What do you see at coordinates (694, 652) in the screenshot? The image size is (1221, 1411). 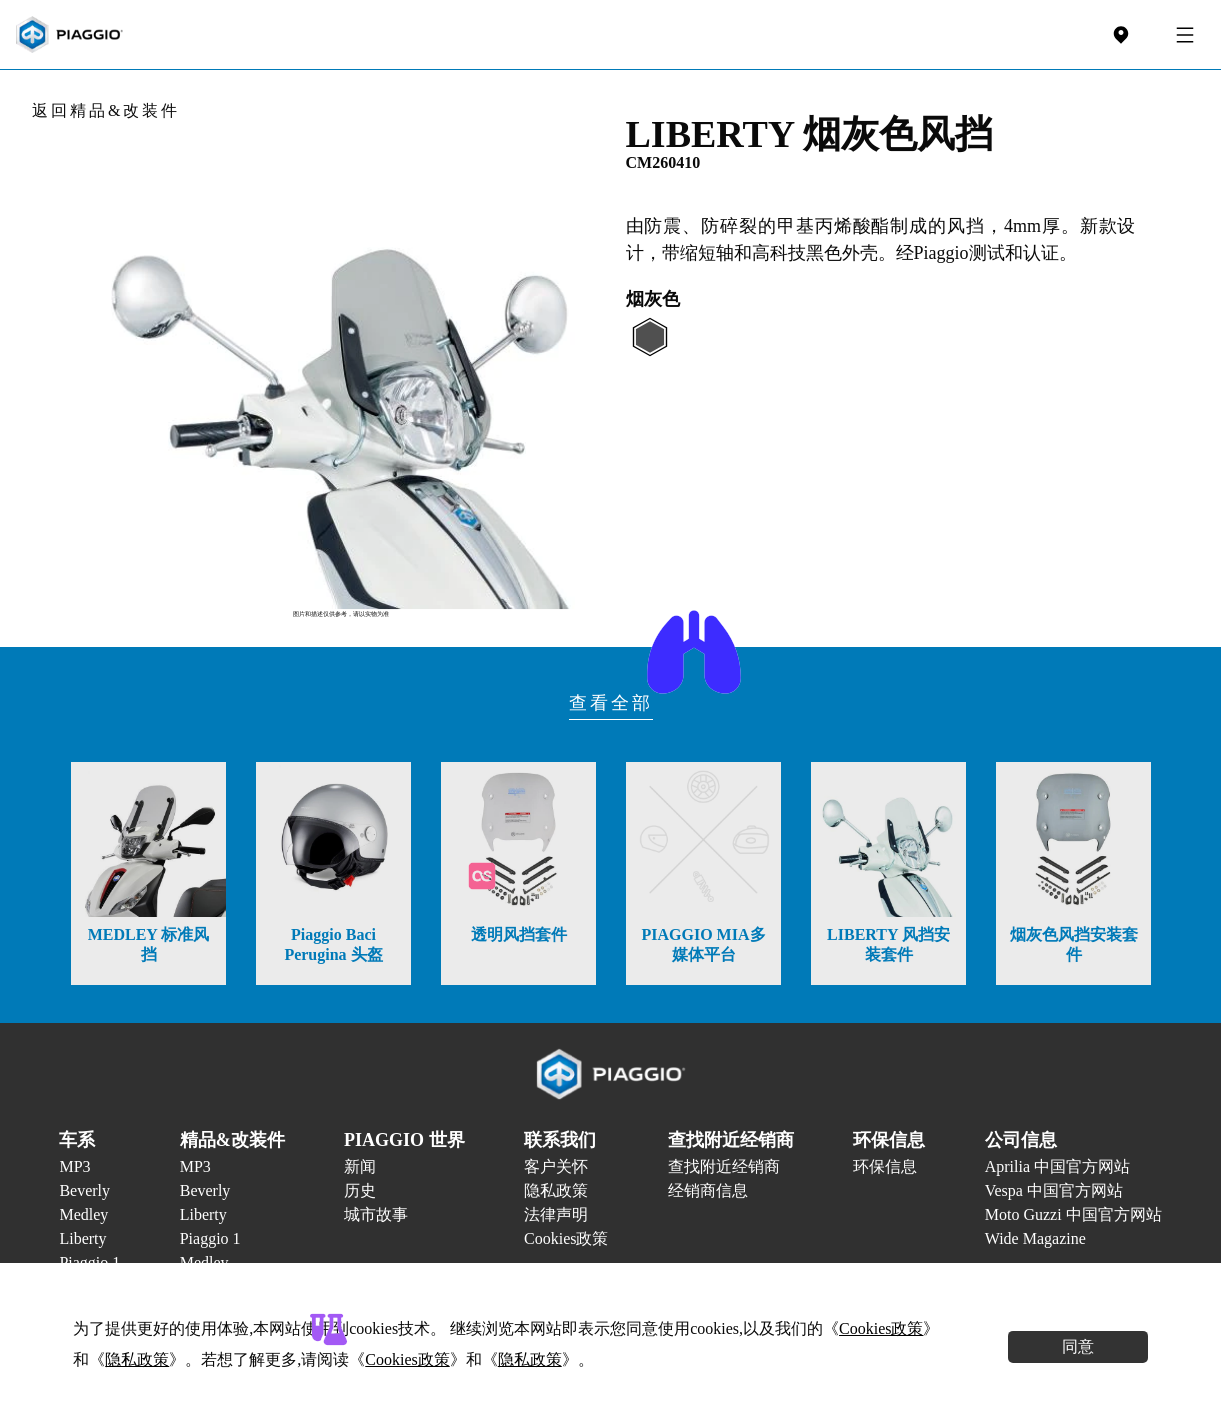 I see `access respiratory health information` at bounding box center [694, 652].